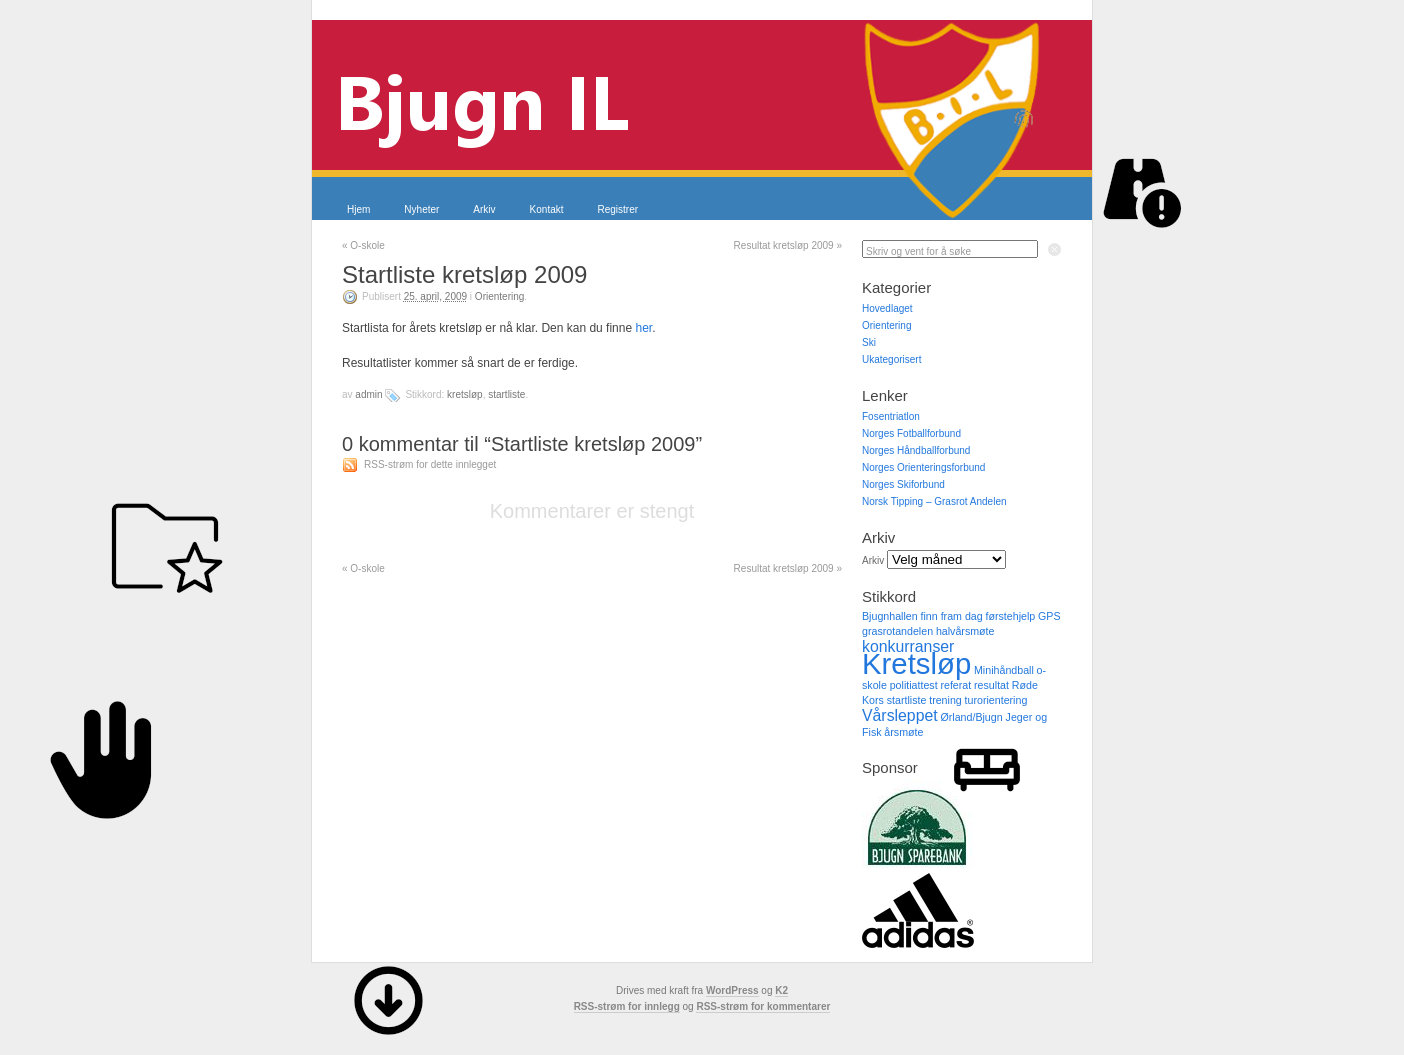  What do you see at coordinates (388, 1000) in the screenshot?
I see `download a file or content` at bounding box center [388, 1000].